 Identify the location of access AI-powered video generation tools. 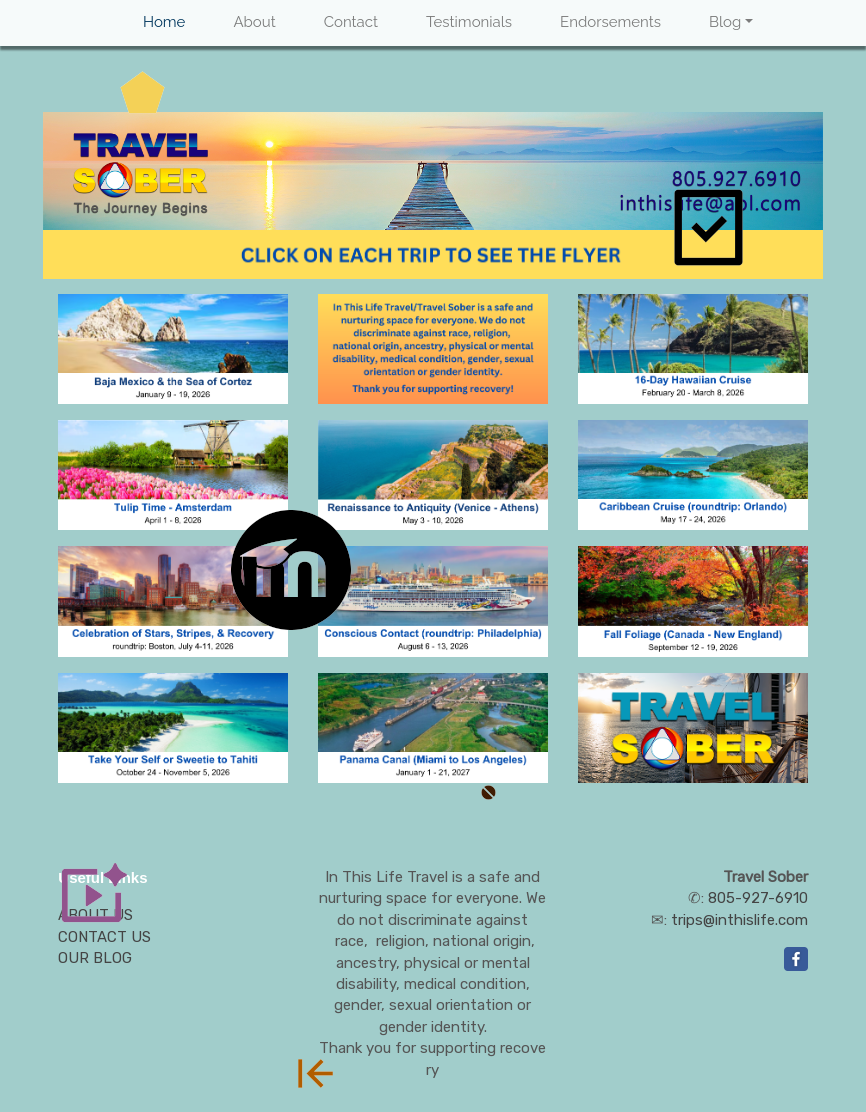
(91, 895).